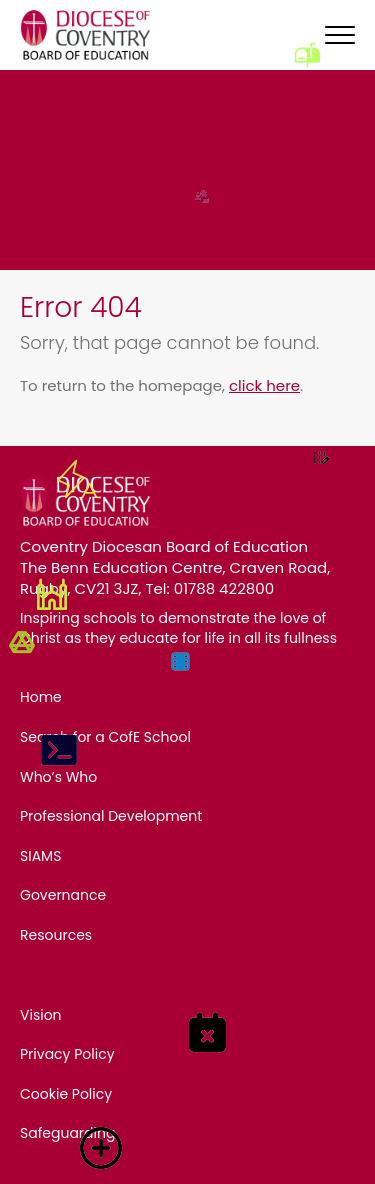 This screenshot has height=1184, width=375. I want to click on open command line terminal, so click(59, 750).